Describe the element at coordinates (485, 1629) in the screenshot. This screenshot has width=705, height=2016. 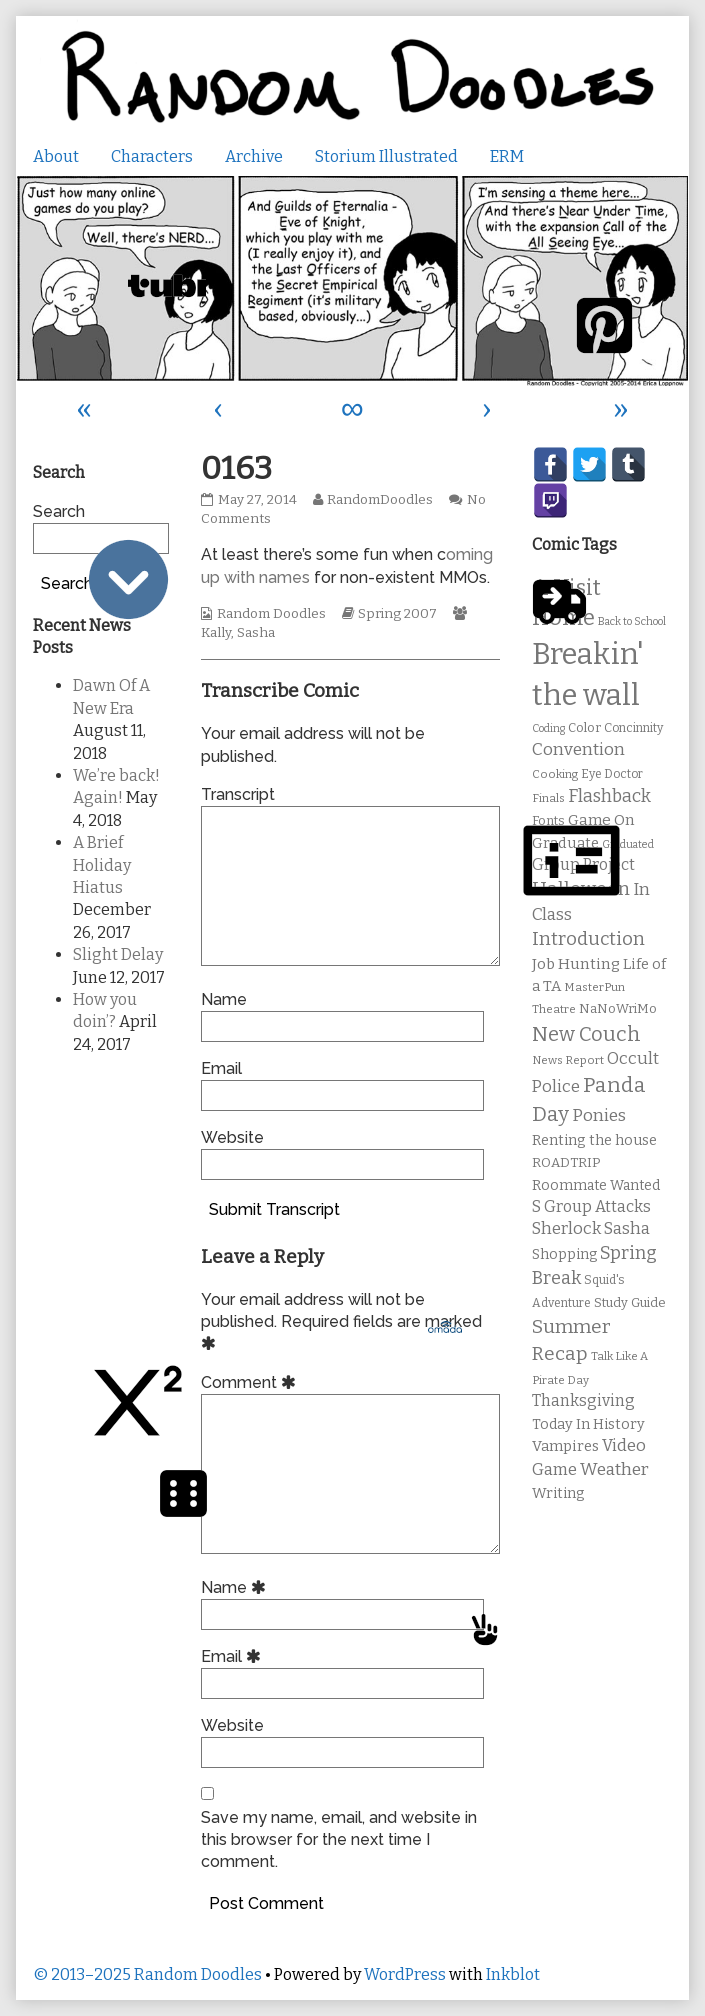
I see `peace sign or victory gesture emoji` at that location.